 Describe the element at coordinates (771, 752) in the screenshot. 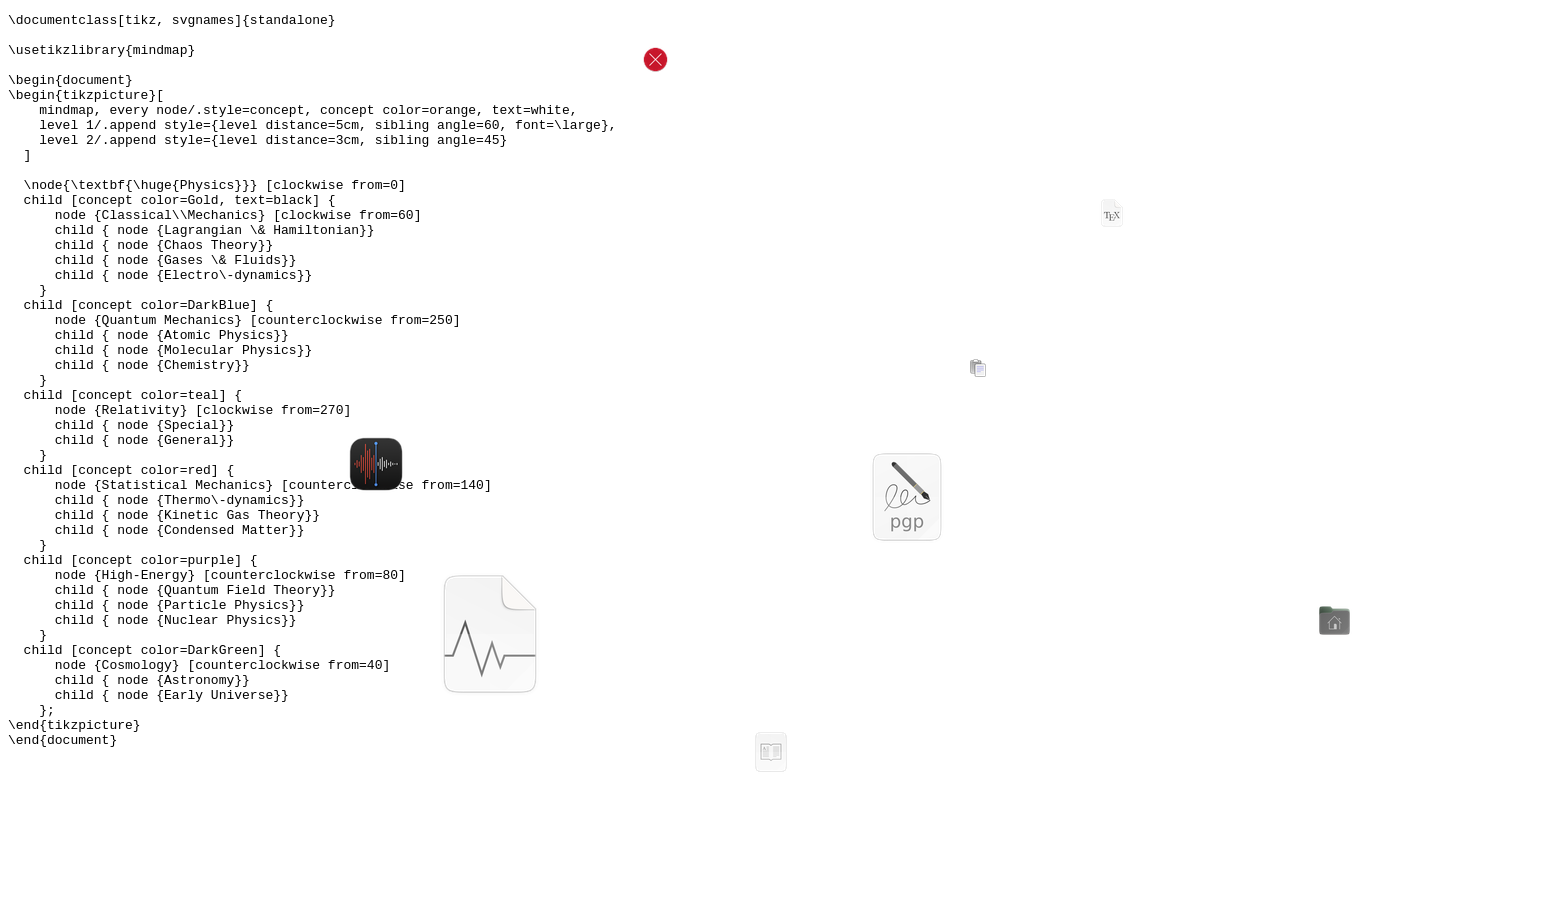

I see `a mobipocket ebook file` at that location.